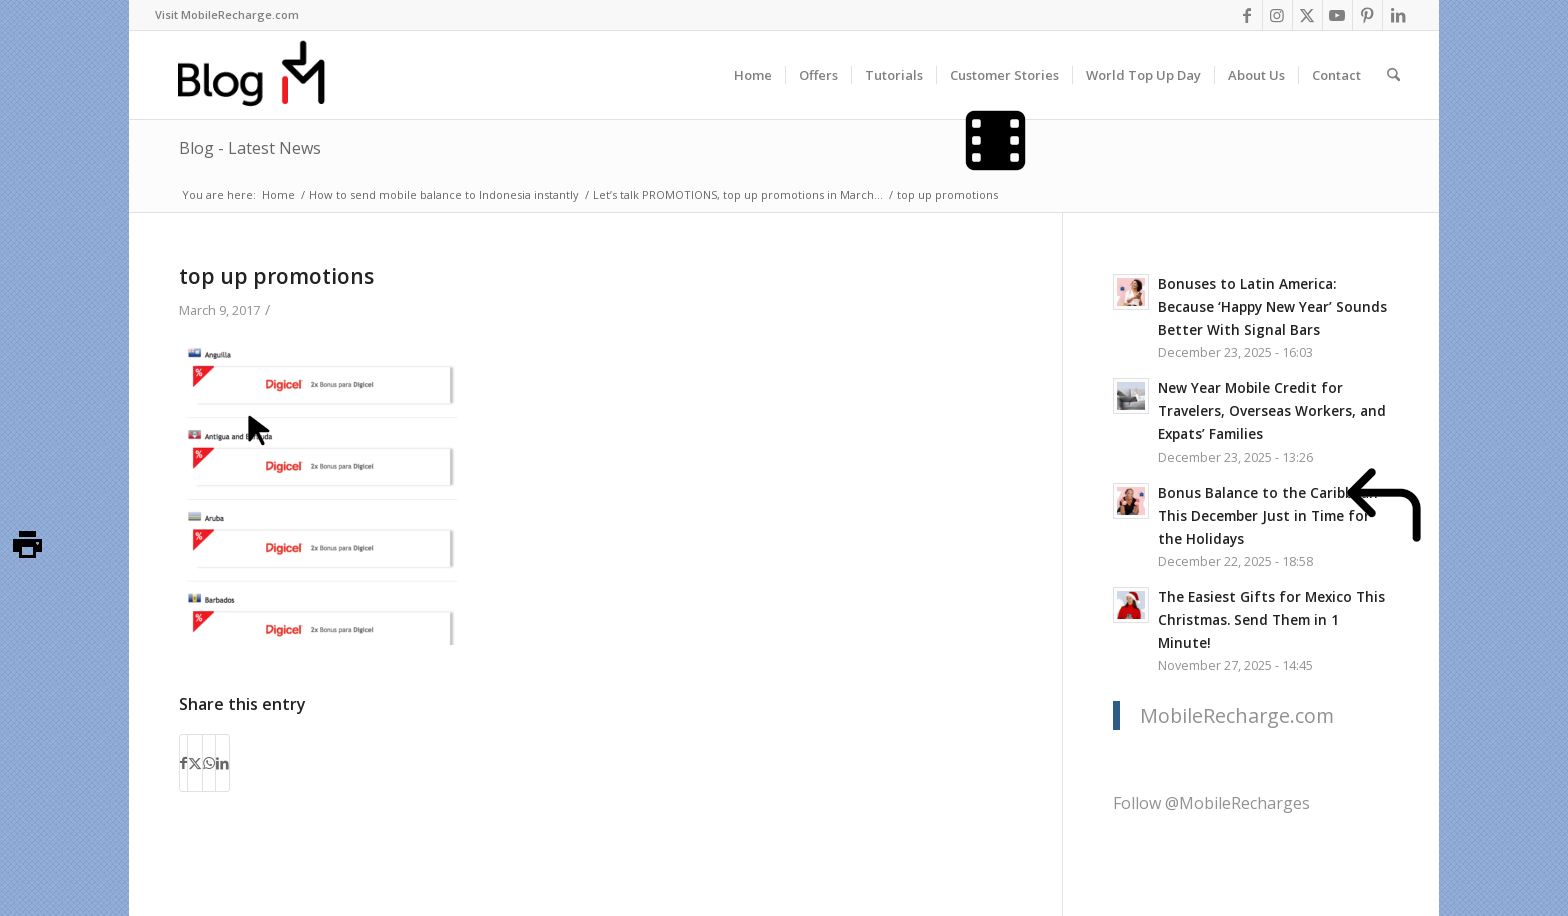 Image resolution: width=1568 pixels, height=916 pixels. What do you see at coordinates (995, 140) in the screenshot?
I see `access video or film content` at bounding box center [995, 140].